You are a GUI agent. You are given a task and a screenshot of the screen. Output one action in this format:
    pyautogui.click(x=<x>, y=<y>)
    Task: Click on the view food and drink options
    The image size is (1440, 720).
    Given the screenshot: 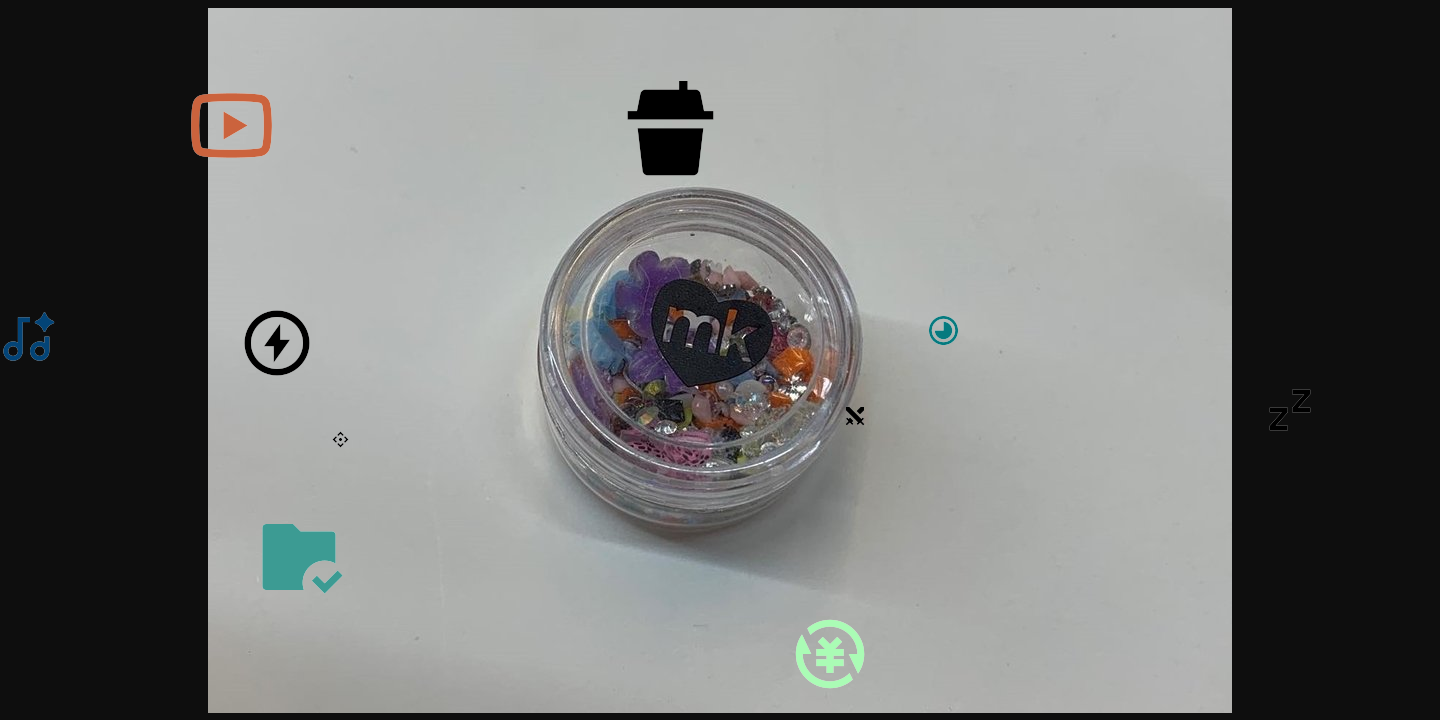 What is the action you would take?
    pyautogui.click(x=670, y=132)
    